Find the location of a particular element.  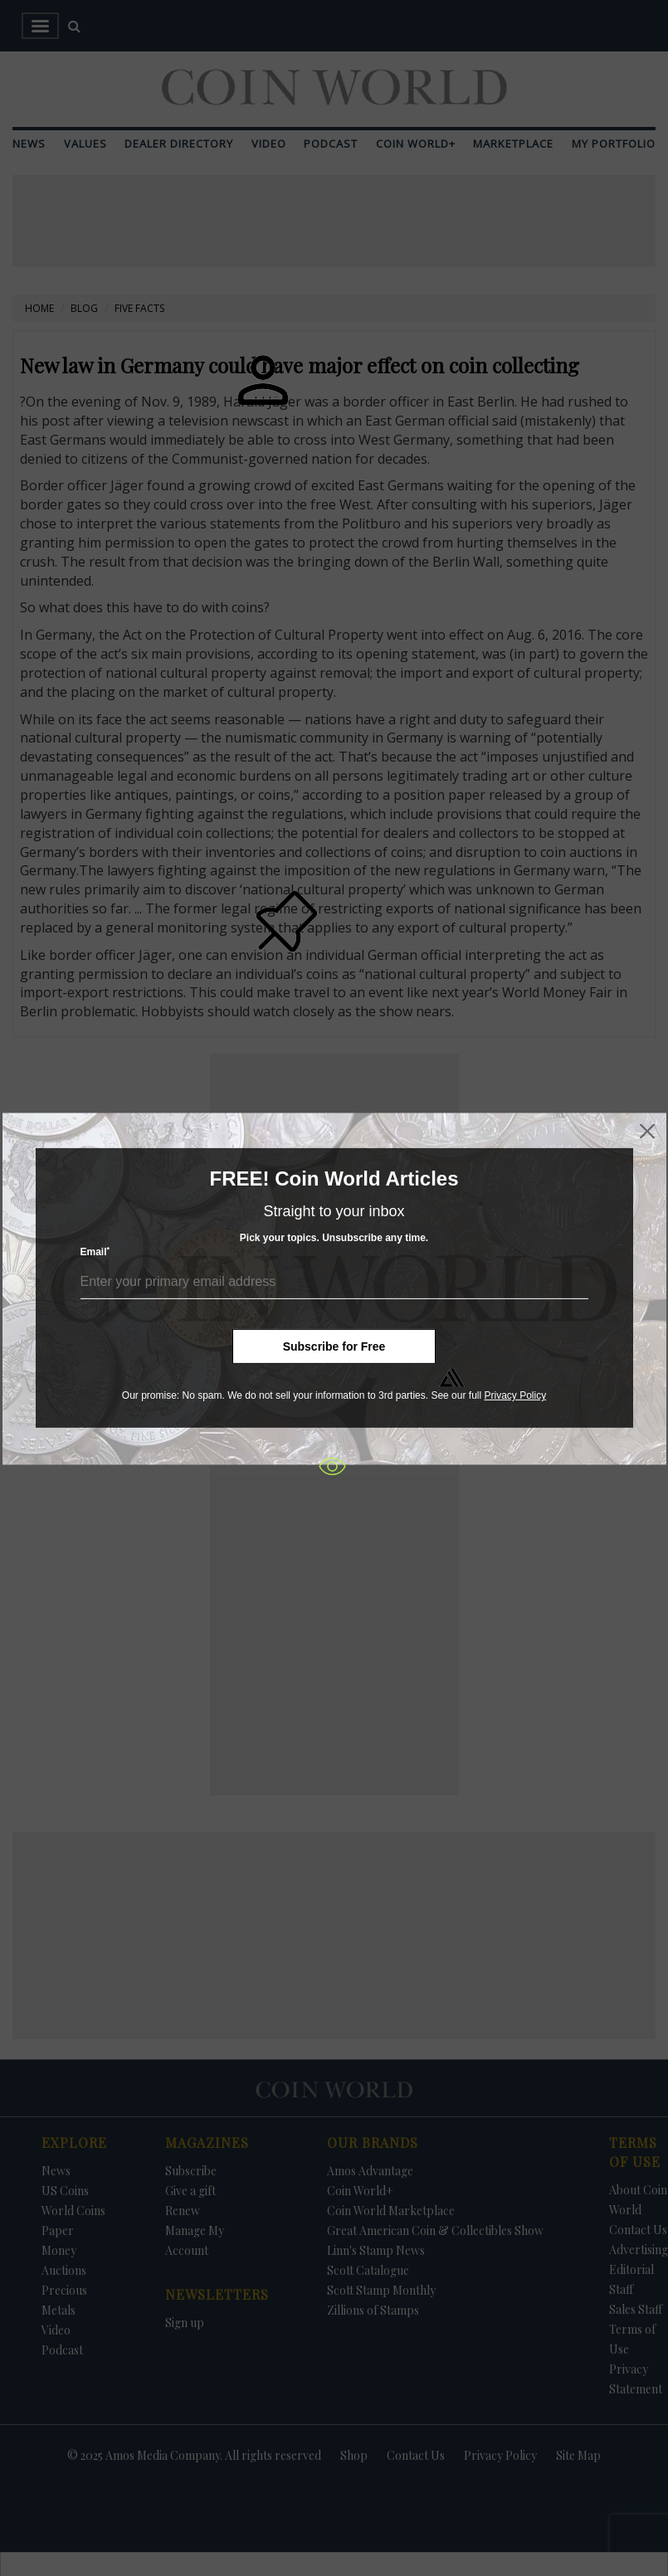

view or preview content is located at coordinates (332, 1466).